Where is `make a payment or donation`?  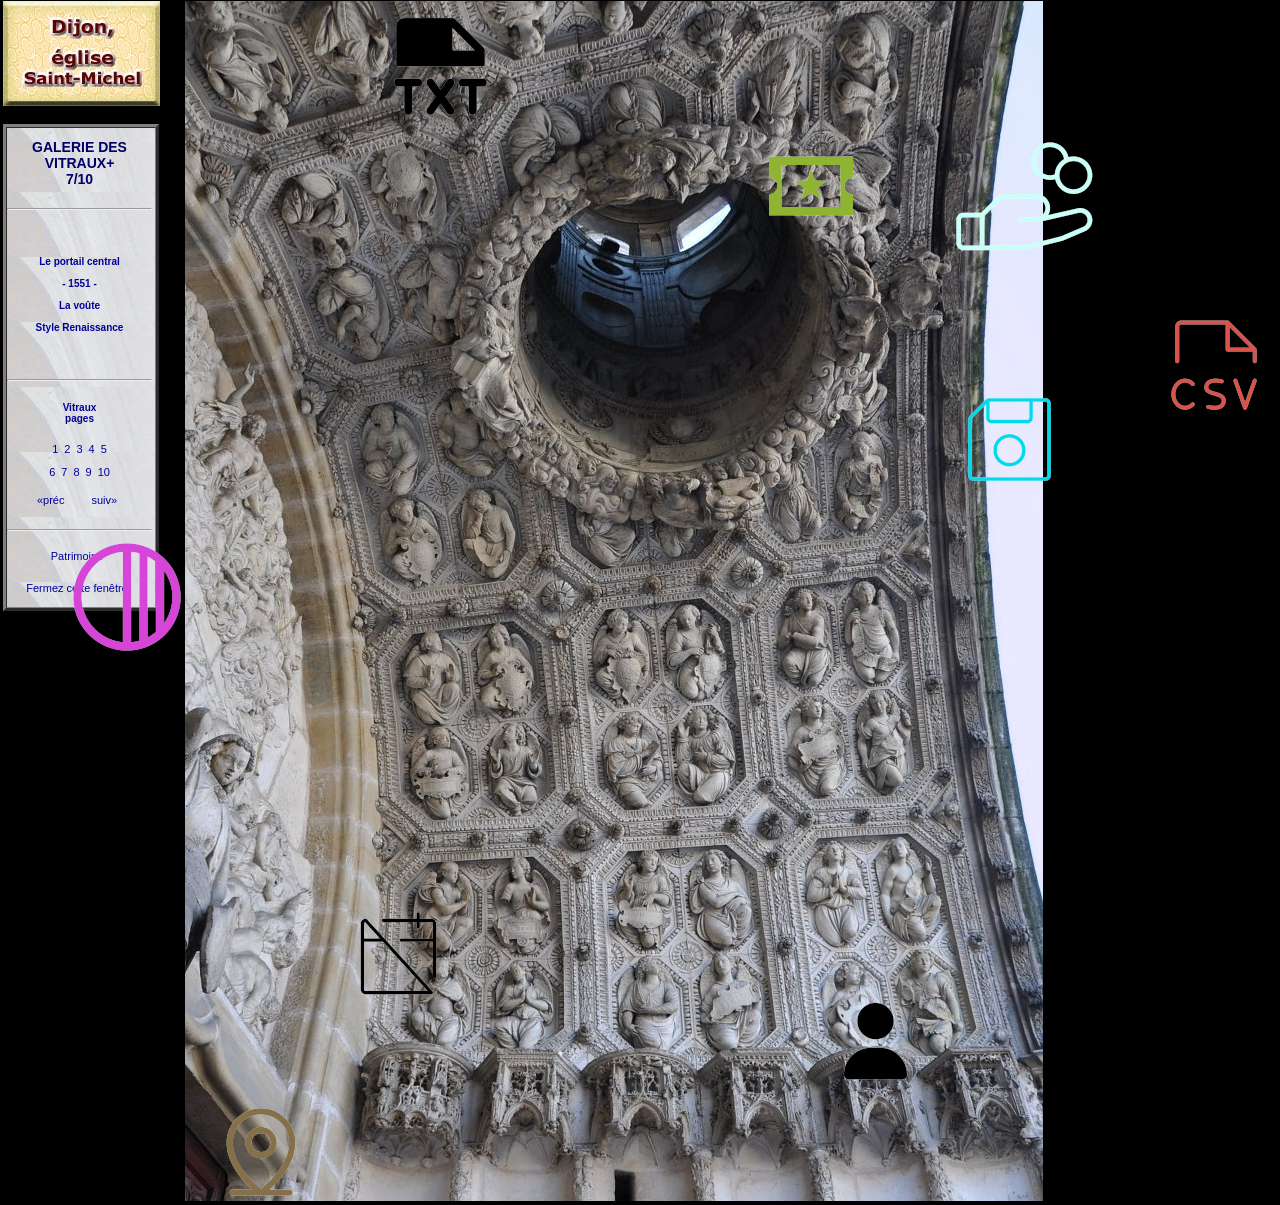 make a payment or donation is located at coordinates (1029, 201).